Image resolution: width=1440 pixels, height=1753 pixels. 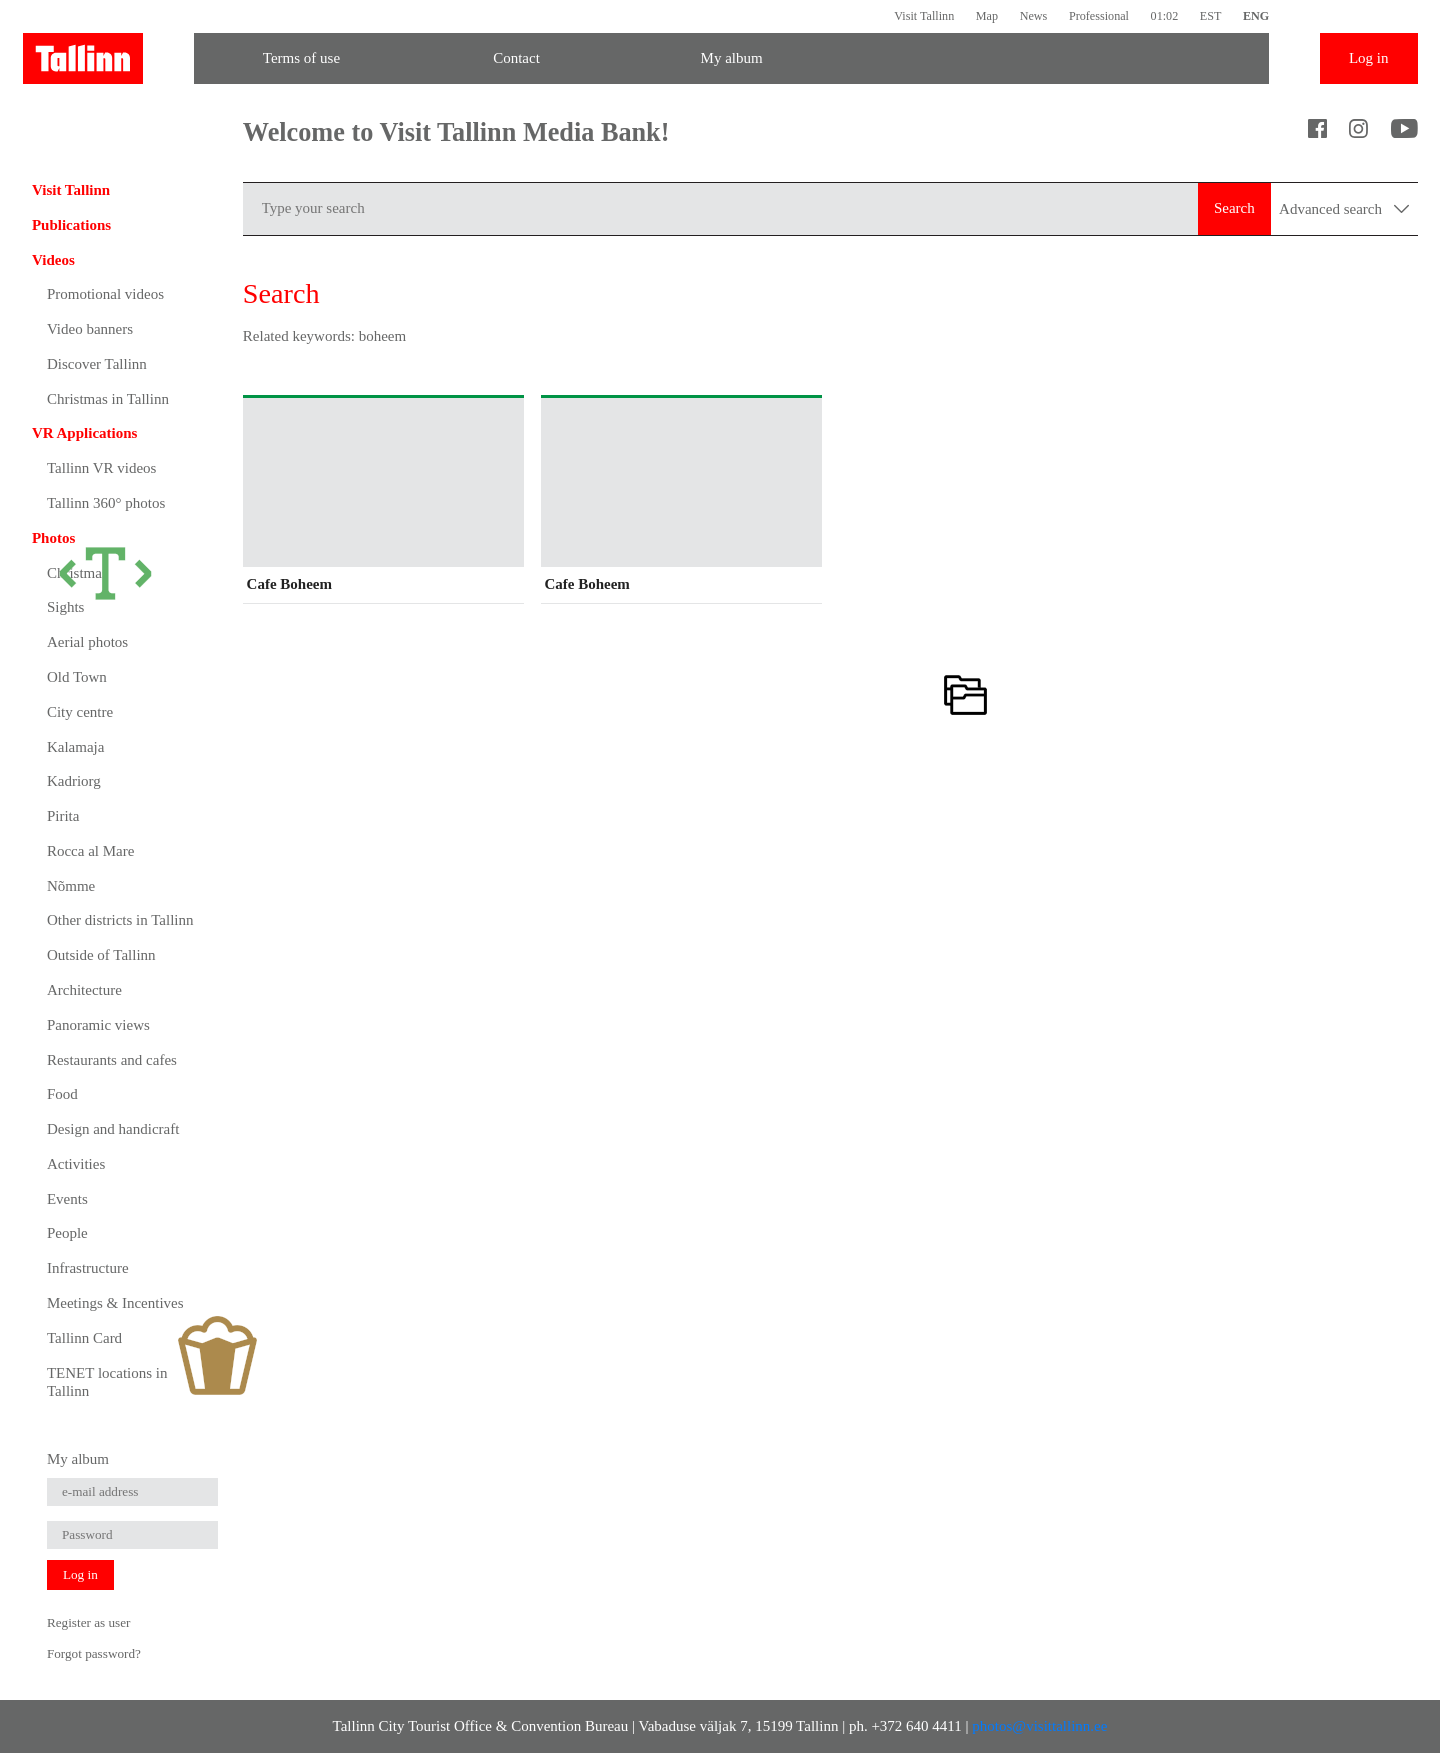 I want to click on access project submodules, so click(x=965, y=693).